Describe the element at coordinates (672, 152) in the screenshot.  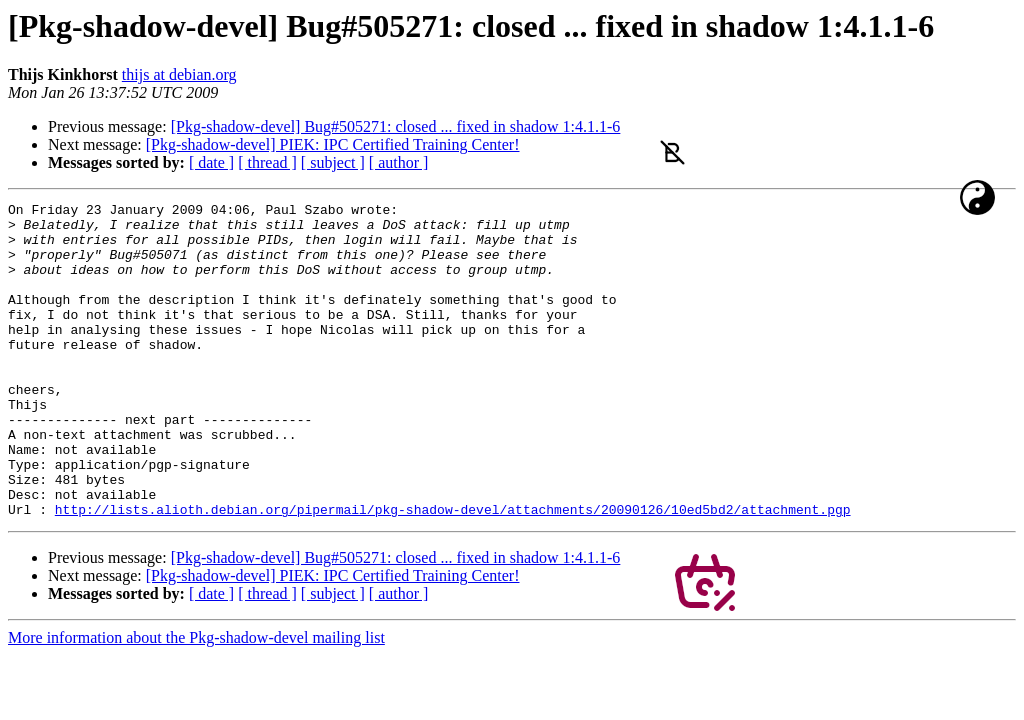
I see `disable bold text formatting` at that location.